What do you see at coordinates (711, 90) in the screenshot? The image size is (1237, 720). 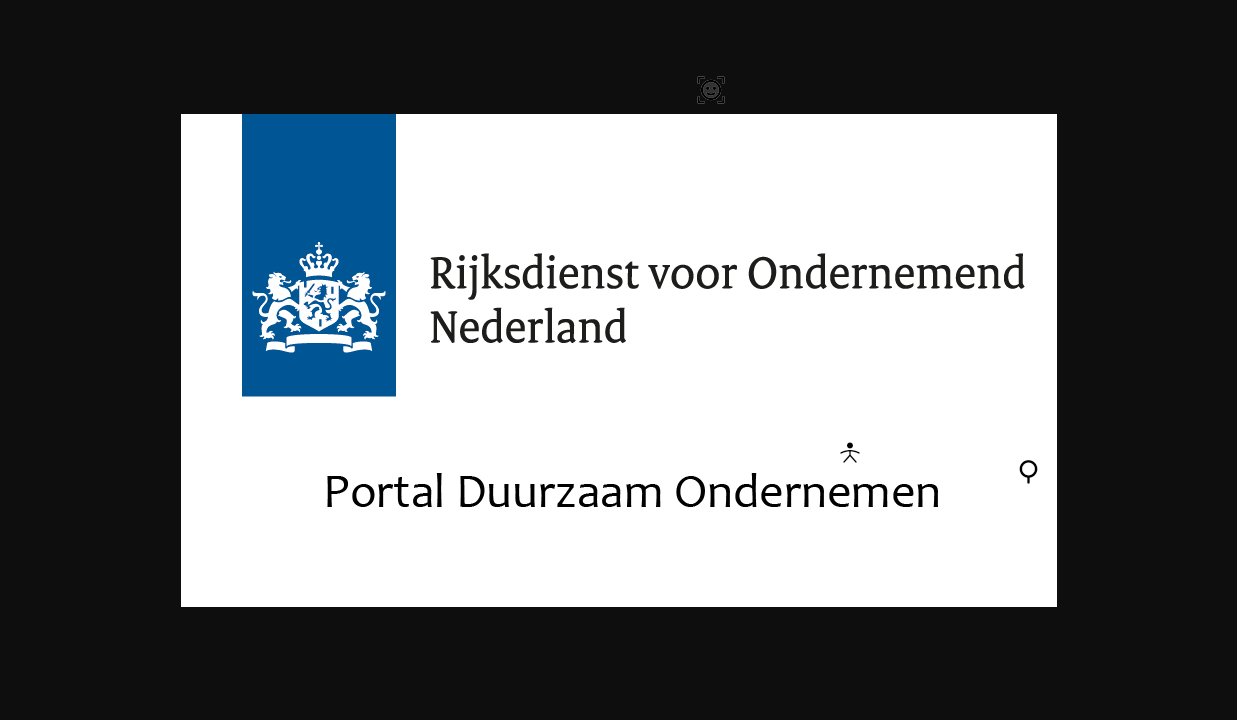 I see `scan face to unlock or authenticate` at bounding box center [711, 90].